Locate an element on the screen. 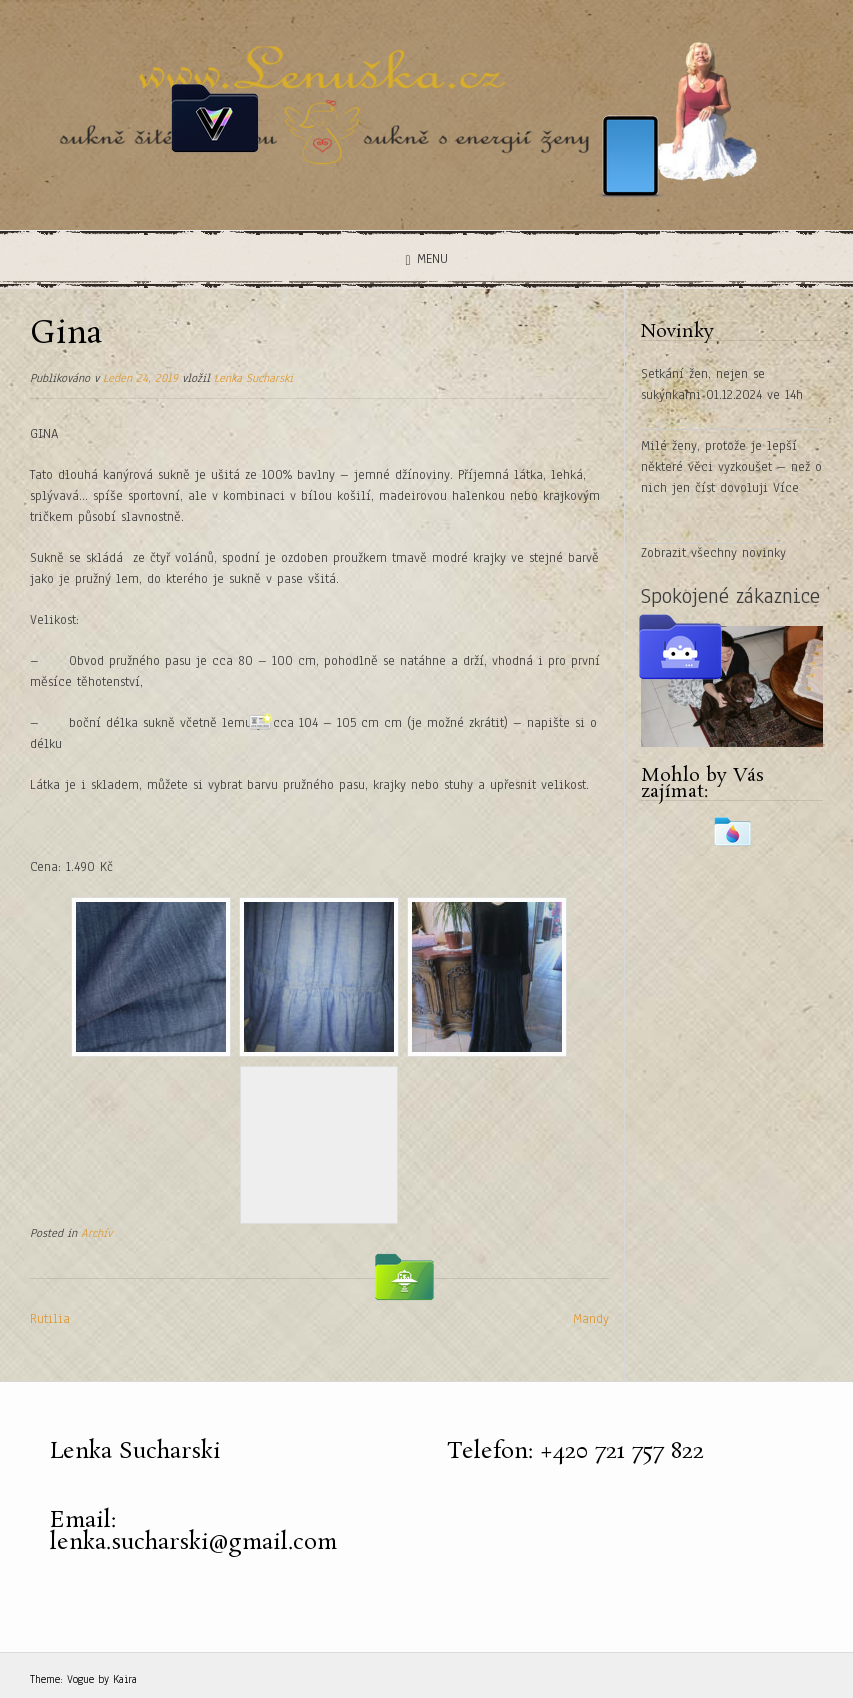  open folder containing discord bot files is located at coordinates (680, 649).